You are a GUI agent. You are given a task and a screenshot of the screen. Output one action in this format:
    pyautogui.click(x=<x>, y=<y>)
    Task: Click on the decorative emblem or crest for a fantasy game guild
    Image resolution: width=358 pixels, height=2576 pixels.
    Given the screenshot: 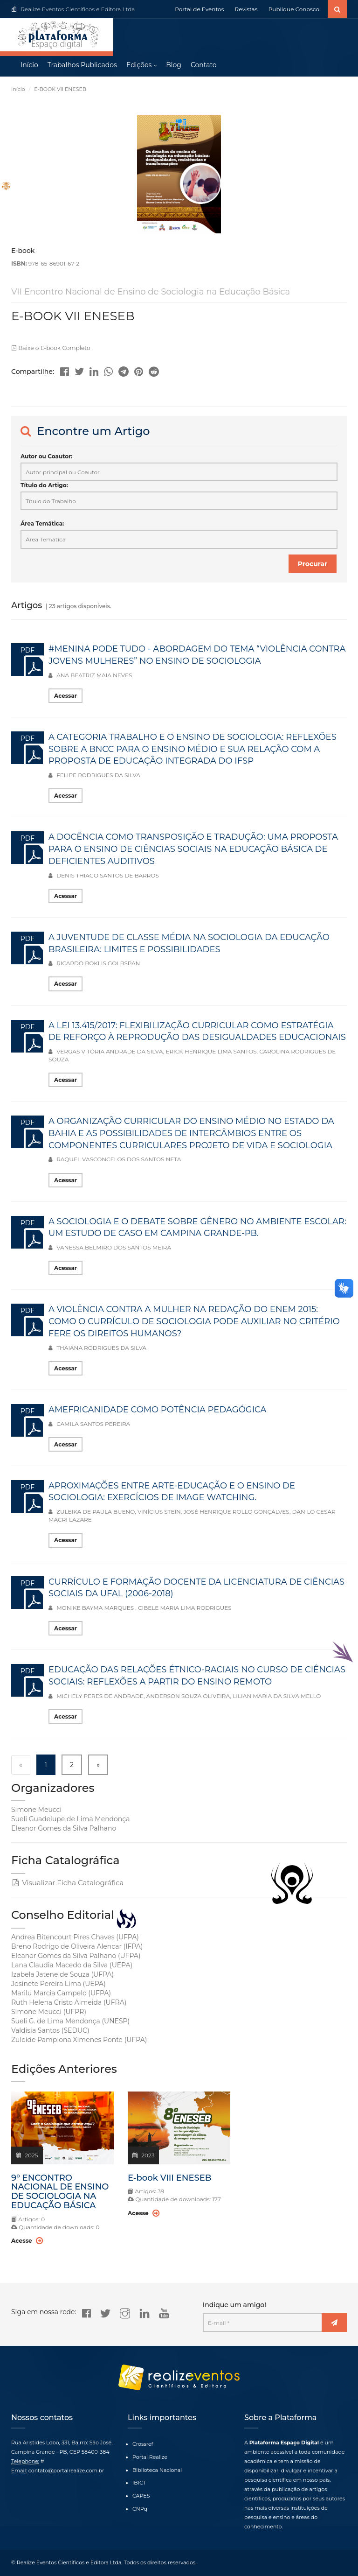 What is the action you would take?
    pyautogui.click(x=292, y=1883)
    